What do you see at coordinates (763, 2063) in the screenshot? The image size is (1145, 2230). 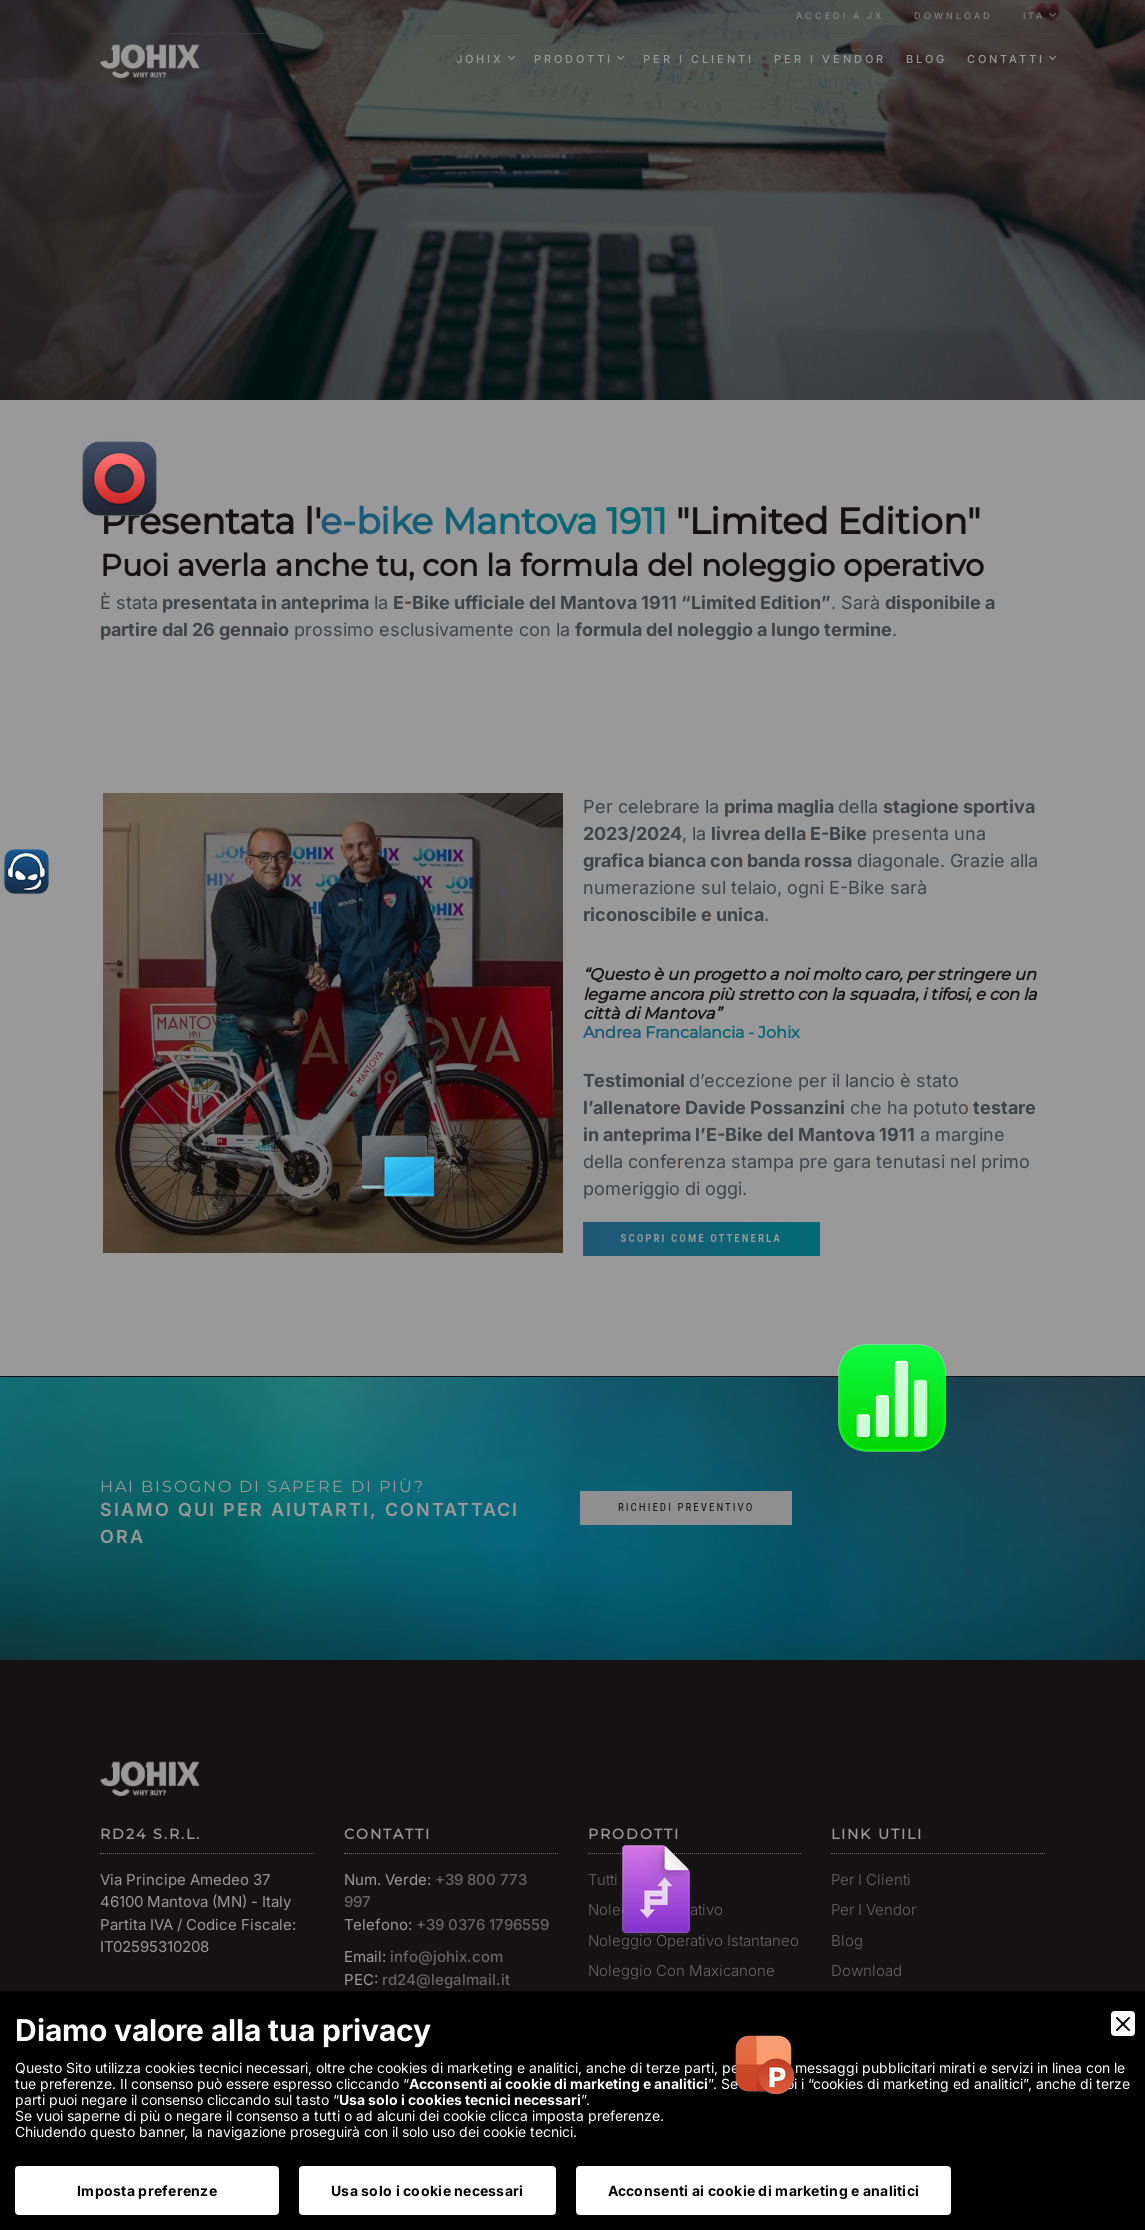 I see `open Microsoft PowerPoint` at bounding box center [763, 2063].